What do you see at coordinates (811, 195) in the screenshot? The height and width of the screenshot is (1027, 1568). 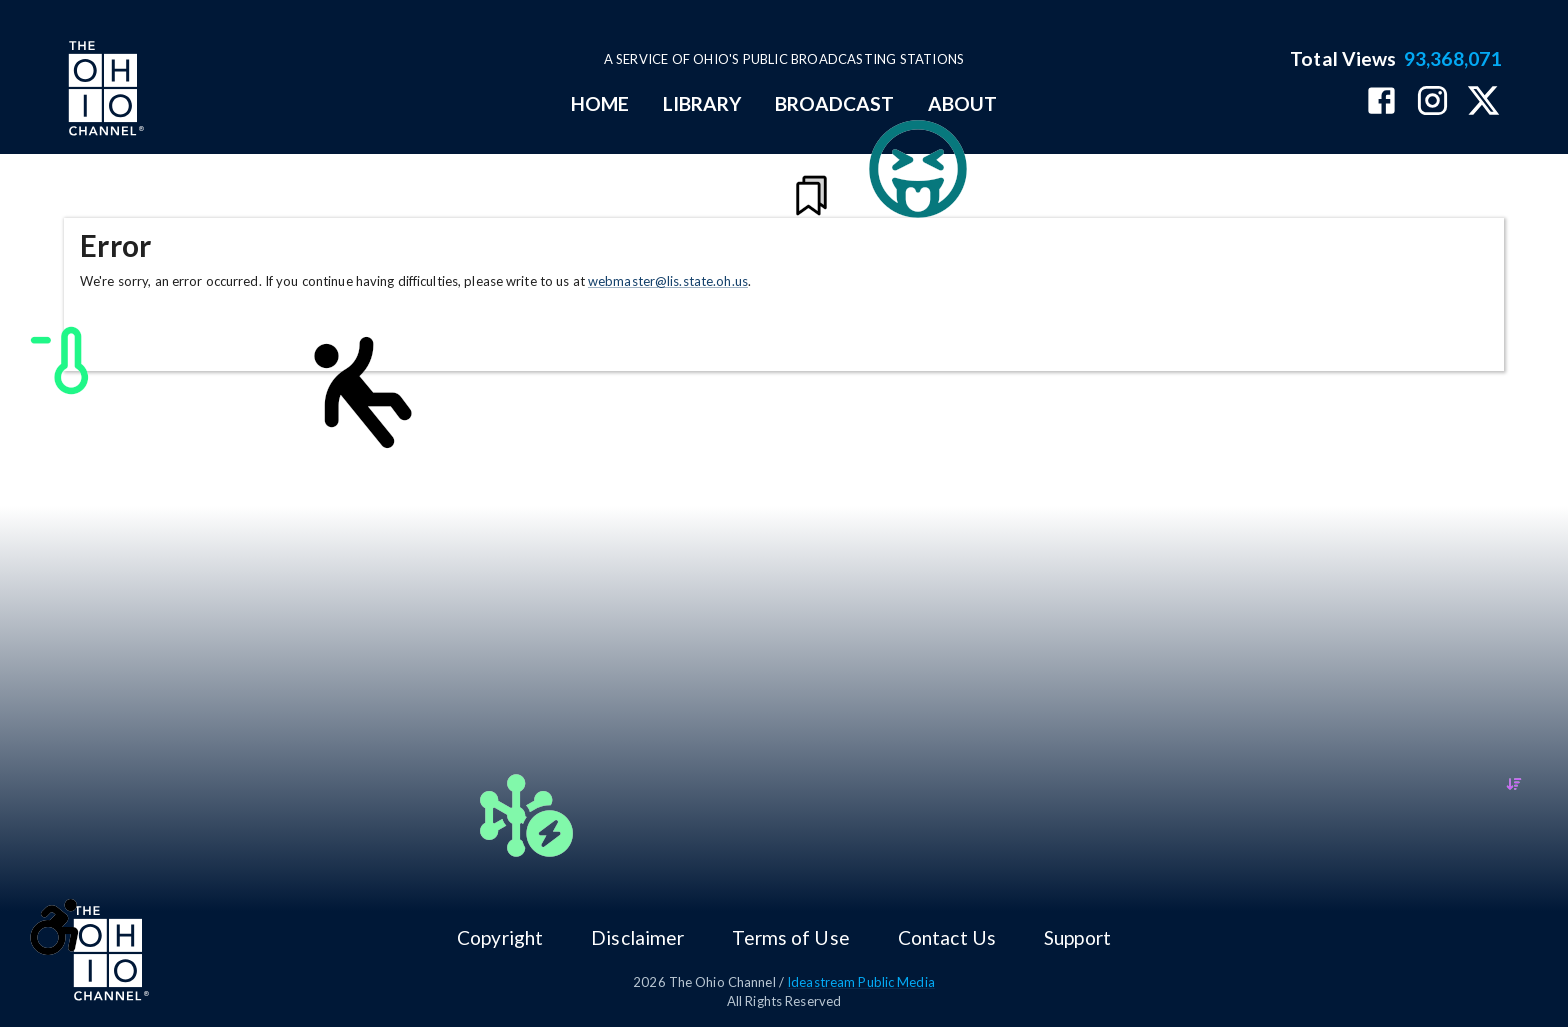 I see `view your bookmarked items` at bounding box center [811, 195].